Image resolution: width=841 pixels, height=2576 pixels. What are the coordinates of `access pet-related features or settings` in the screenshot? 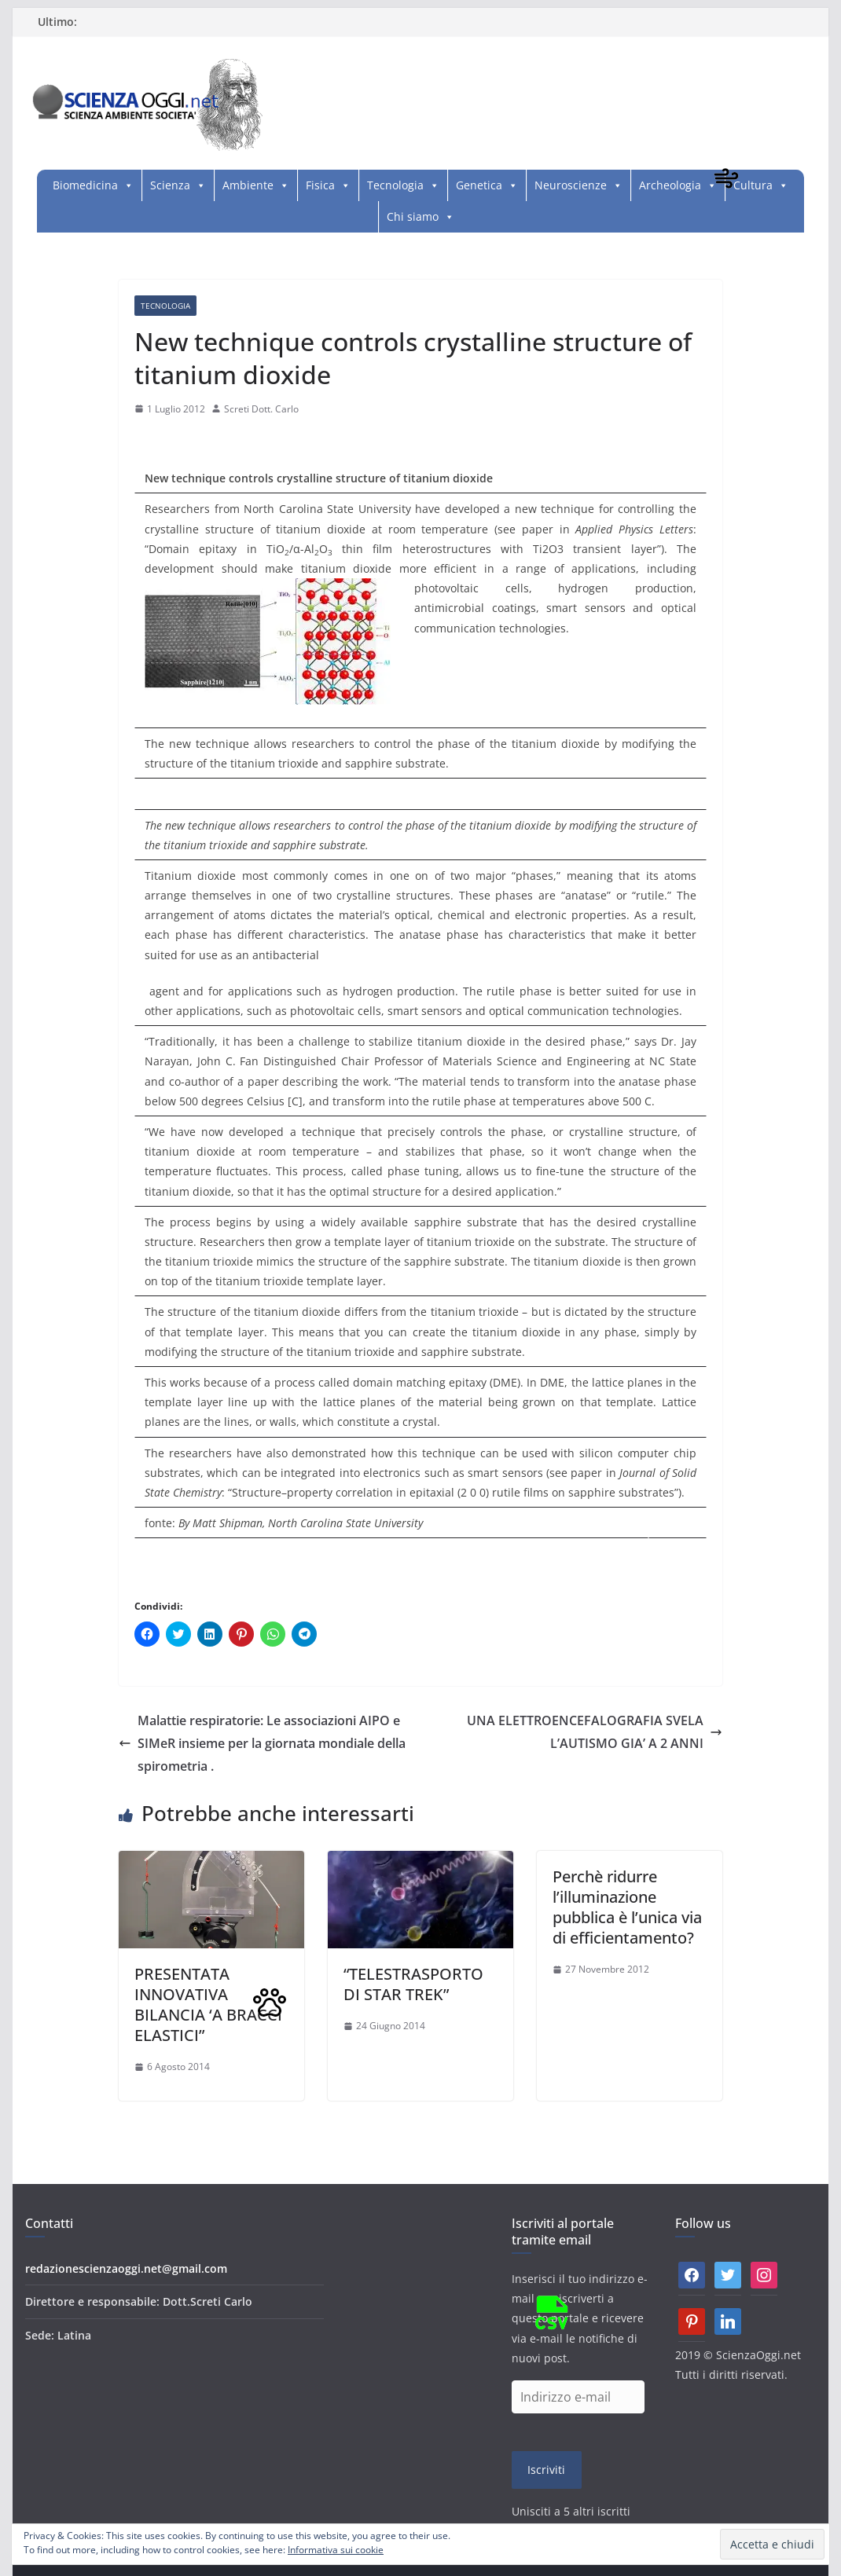 It's located at (270, 2003).